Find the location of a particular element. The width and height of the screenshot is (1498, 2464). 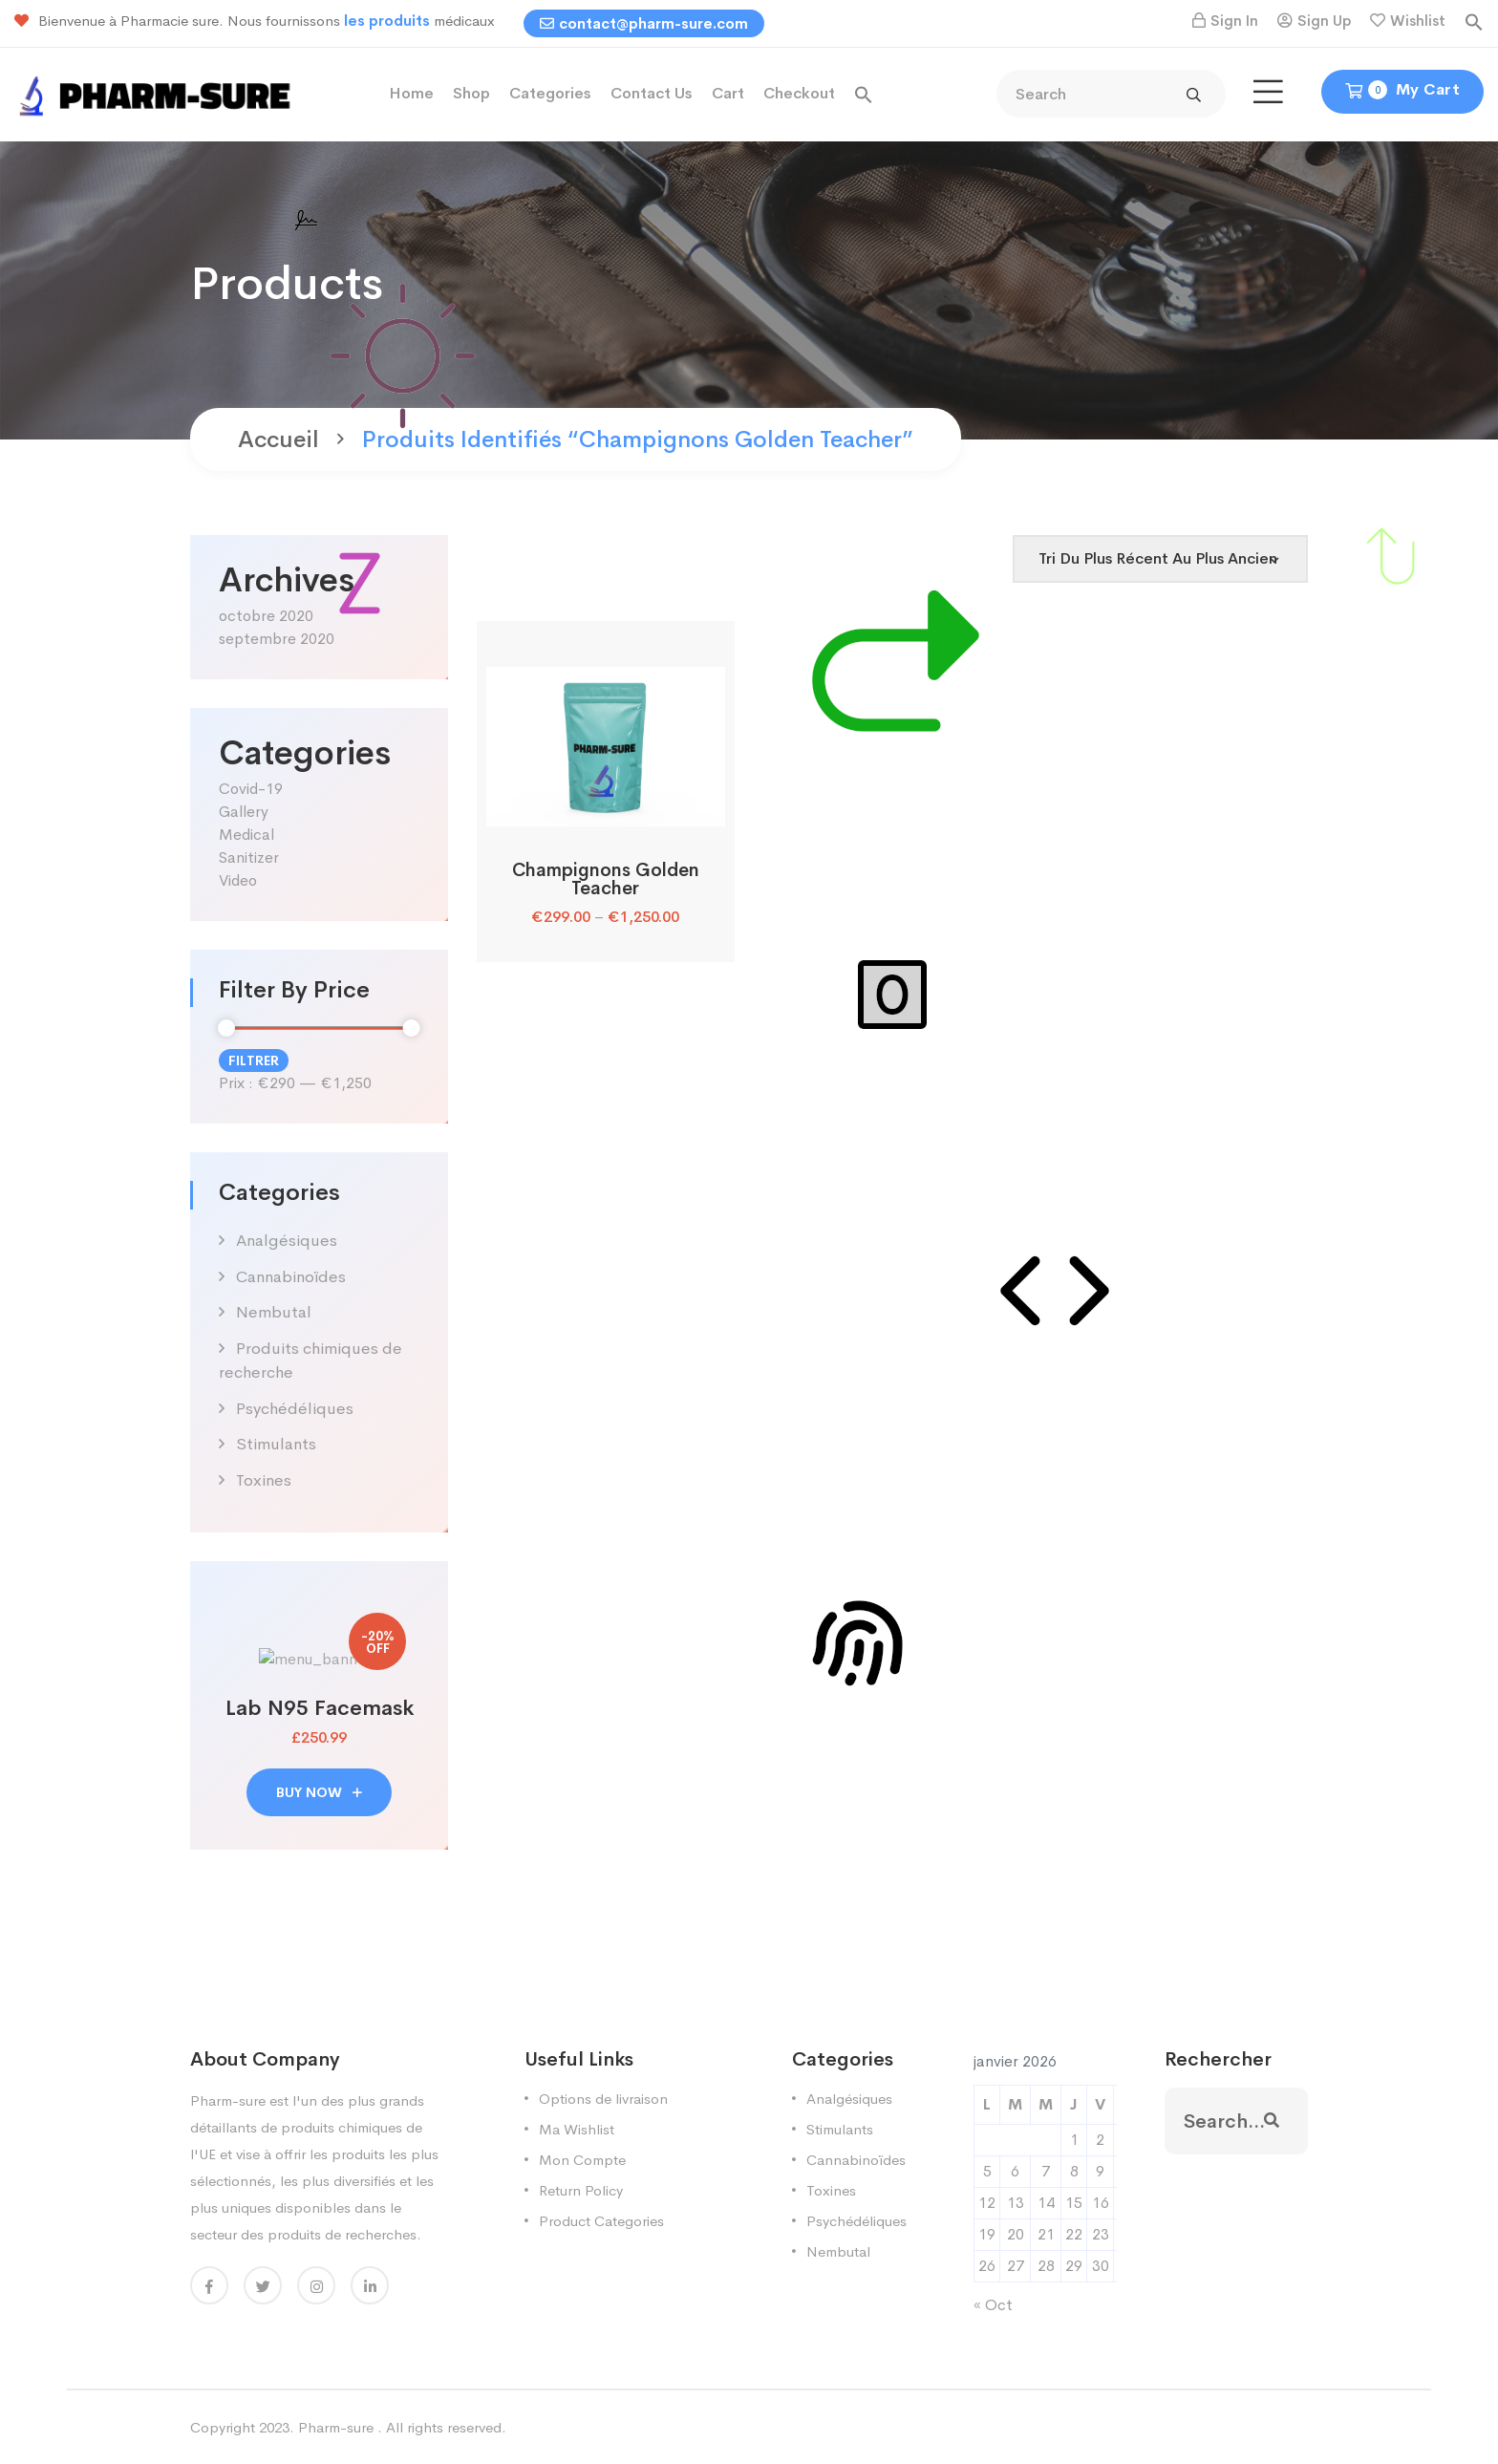

alphabetical sorting option for letter Z is located at coordinates (359, 583).